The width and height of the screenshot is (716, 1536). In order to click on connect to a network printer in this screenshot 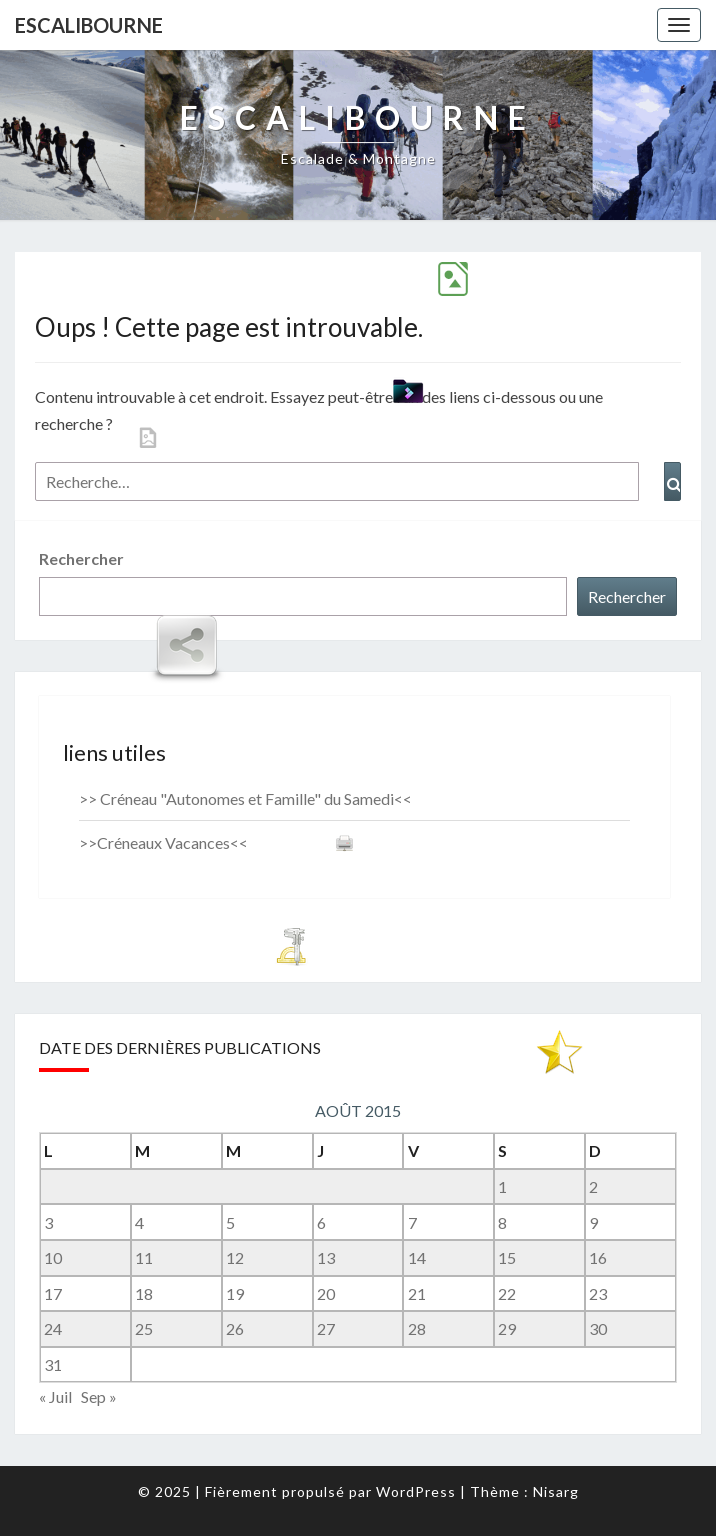, I will do `click(344, 843)`.